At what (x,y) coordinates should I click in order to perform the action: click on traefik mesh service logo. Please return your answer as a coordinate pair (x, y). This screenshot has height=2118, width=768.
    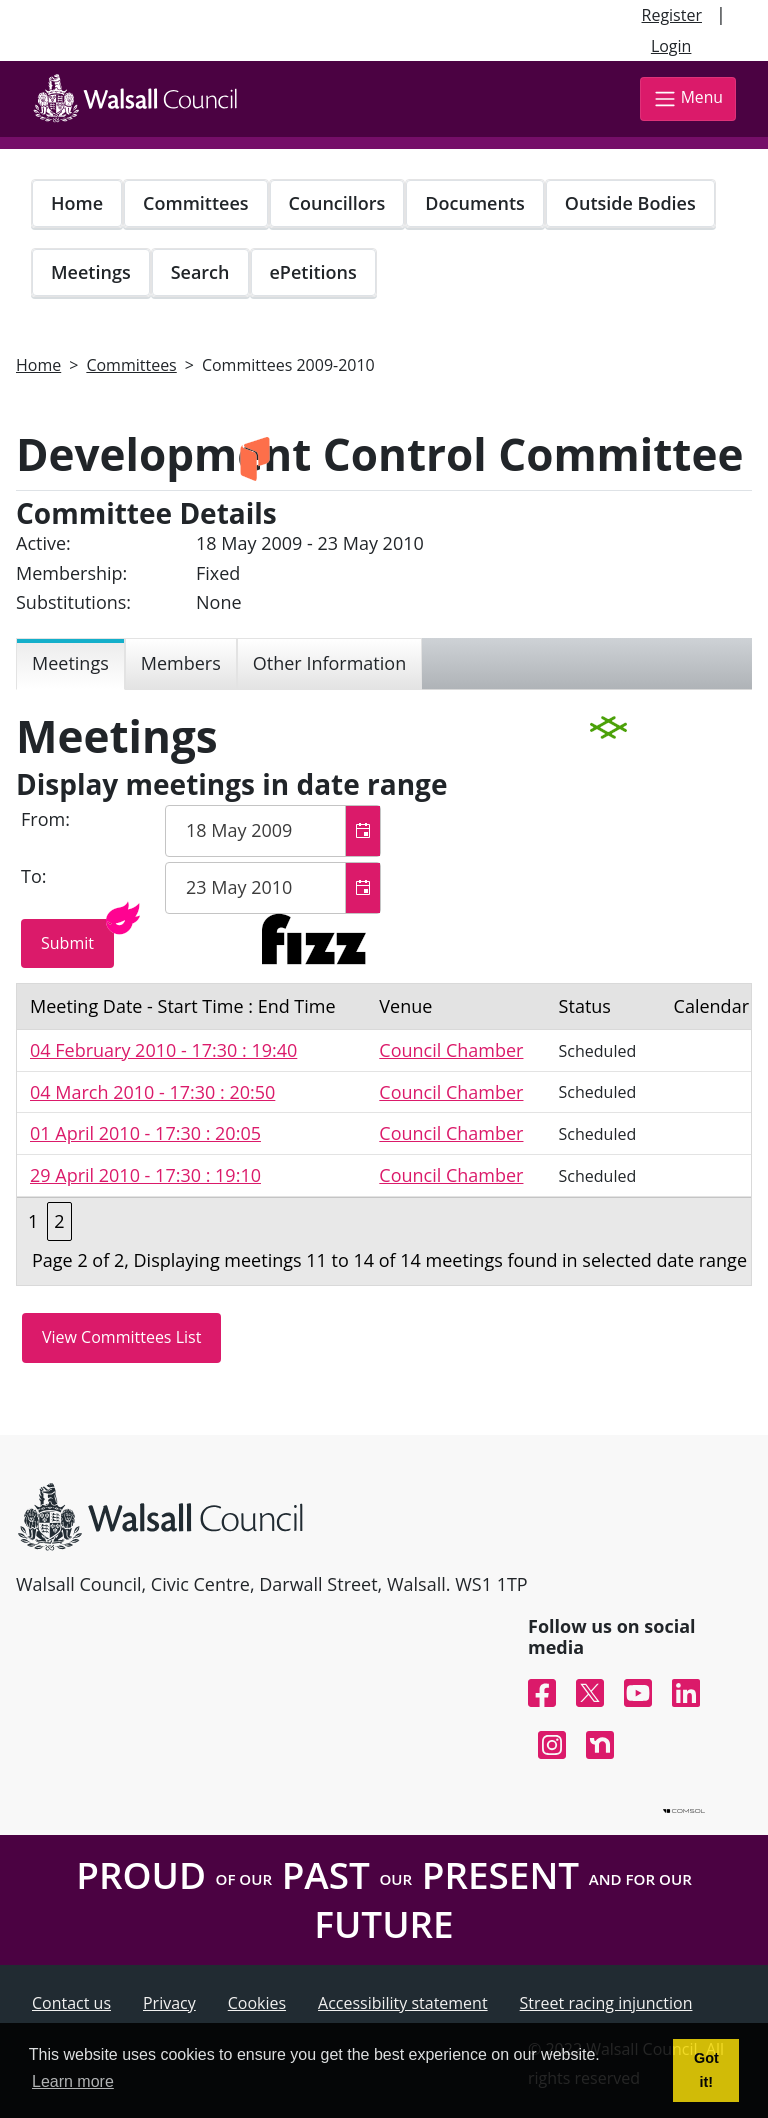
    Looking at the image, I should click on (608, 727).